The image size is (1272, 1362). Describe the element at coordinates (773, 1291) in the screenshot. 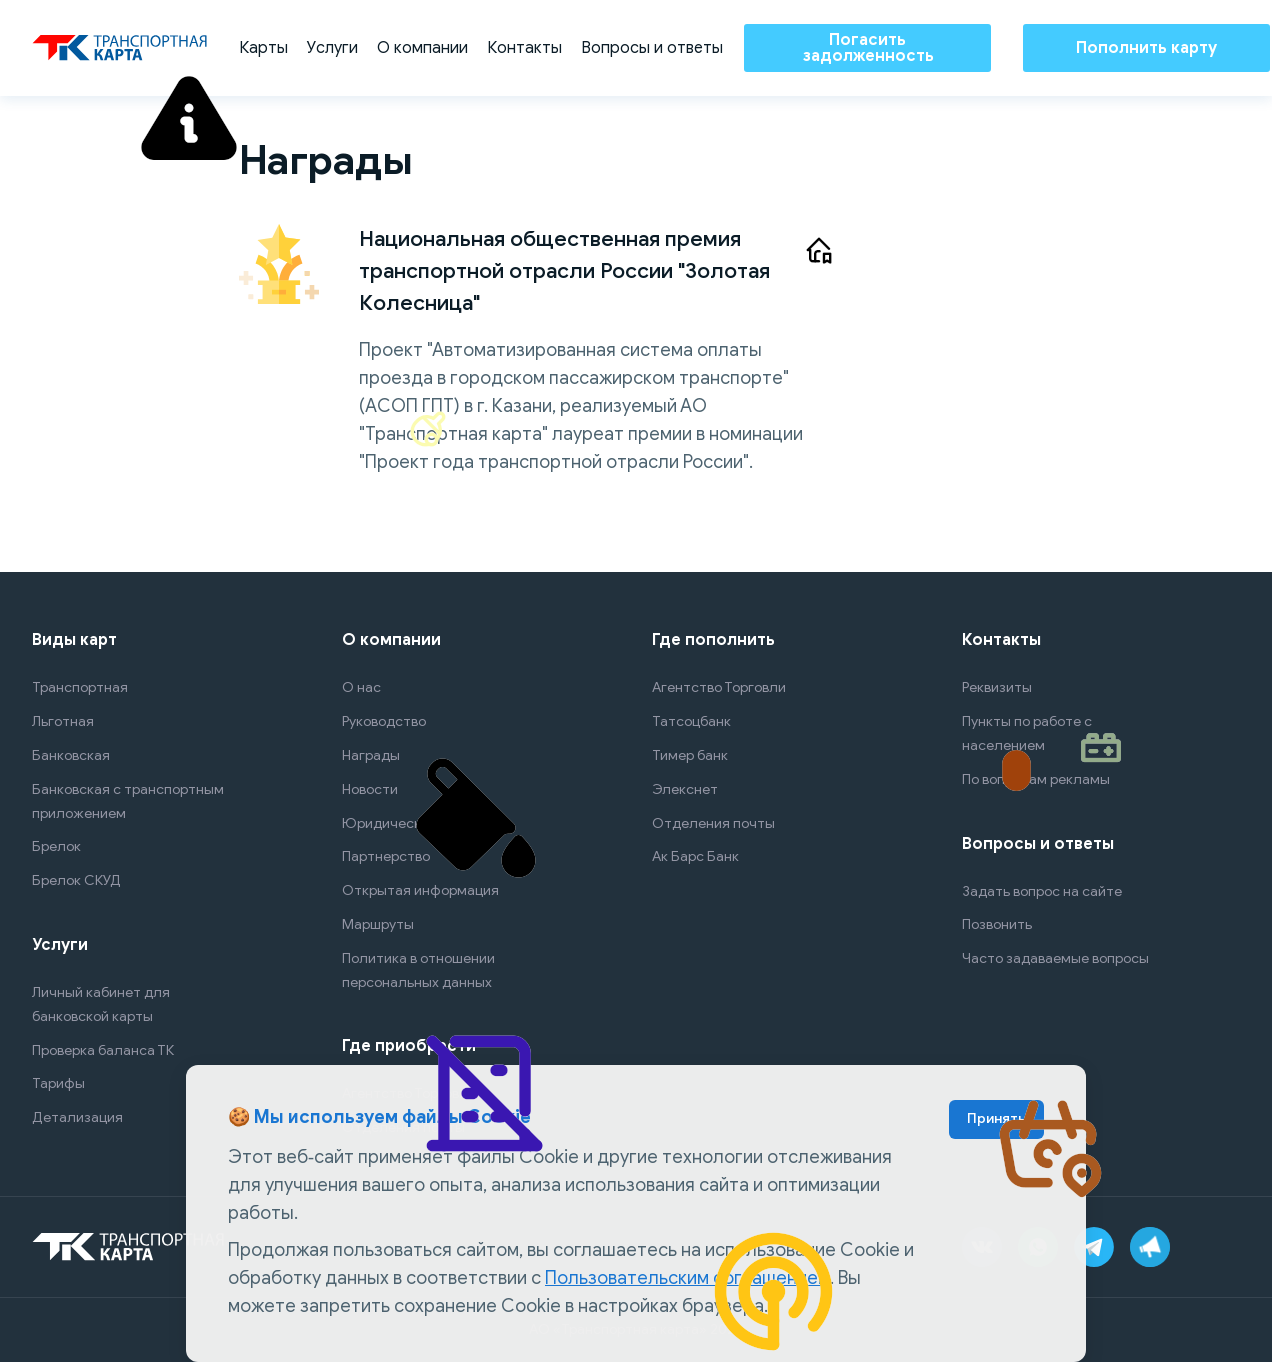

I see `access radar or scanning functionality` at that location.